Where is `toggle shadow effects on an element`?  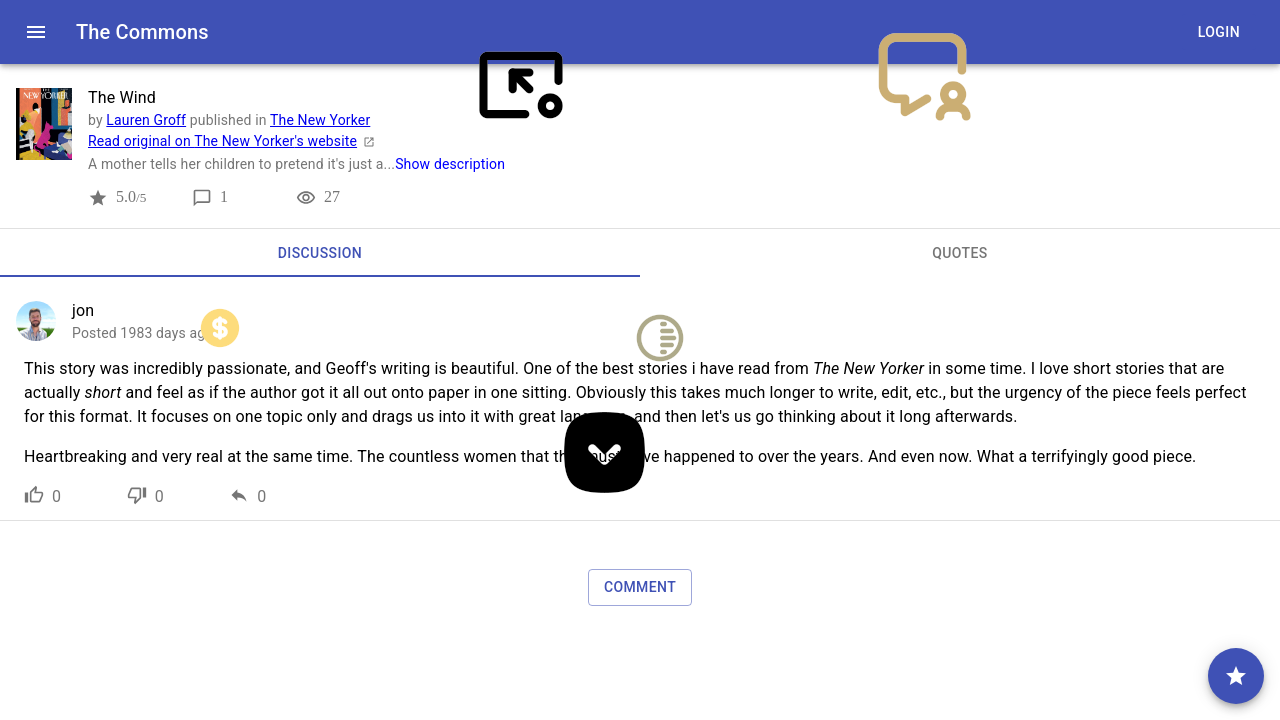 toggle shadow effects on an element is located at coordinates (660, 338).